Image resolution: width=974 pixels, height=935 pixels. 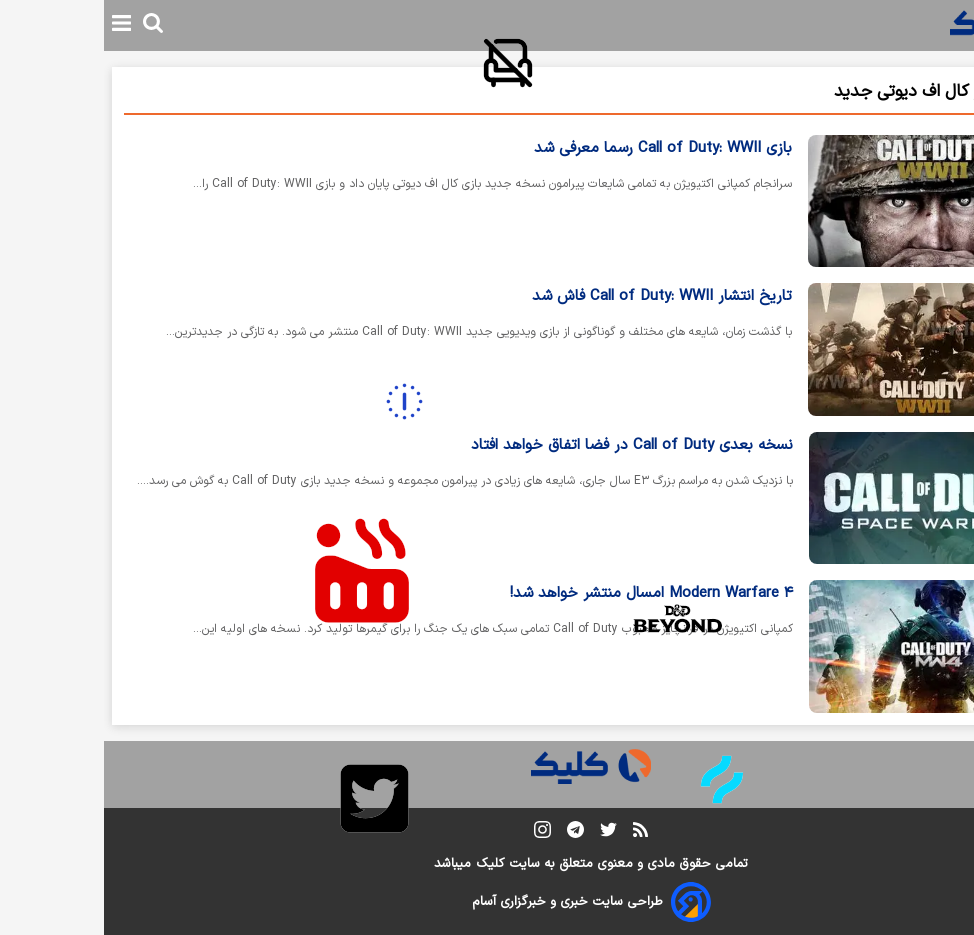 I want to click on view spa or hot tub amenities, so click(x=362, y=569).